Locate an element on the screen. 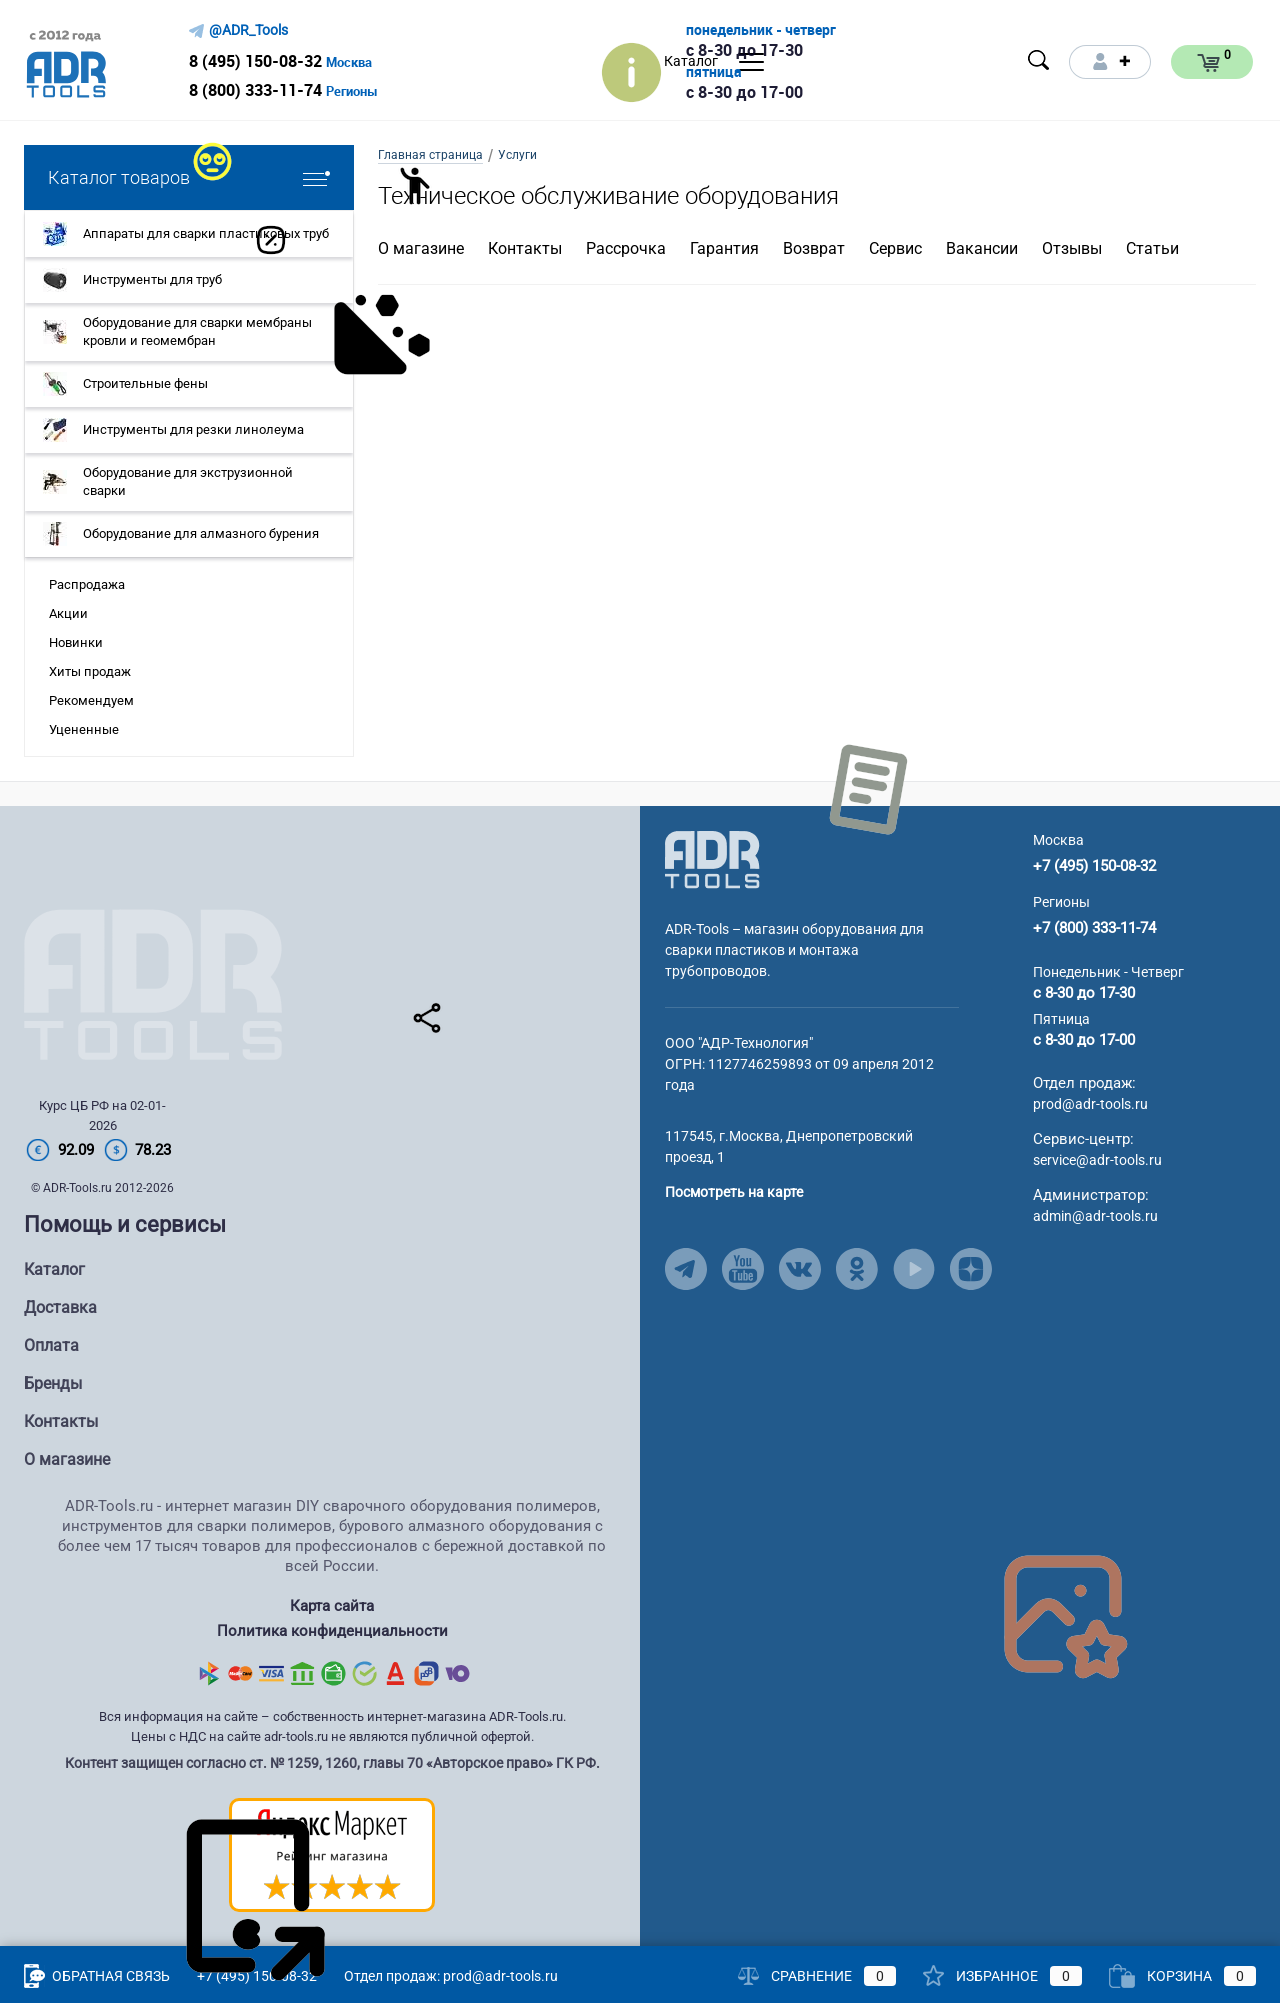  share content with others is located at coordinates (427, 1018).